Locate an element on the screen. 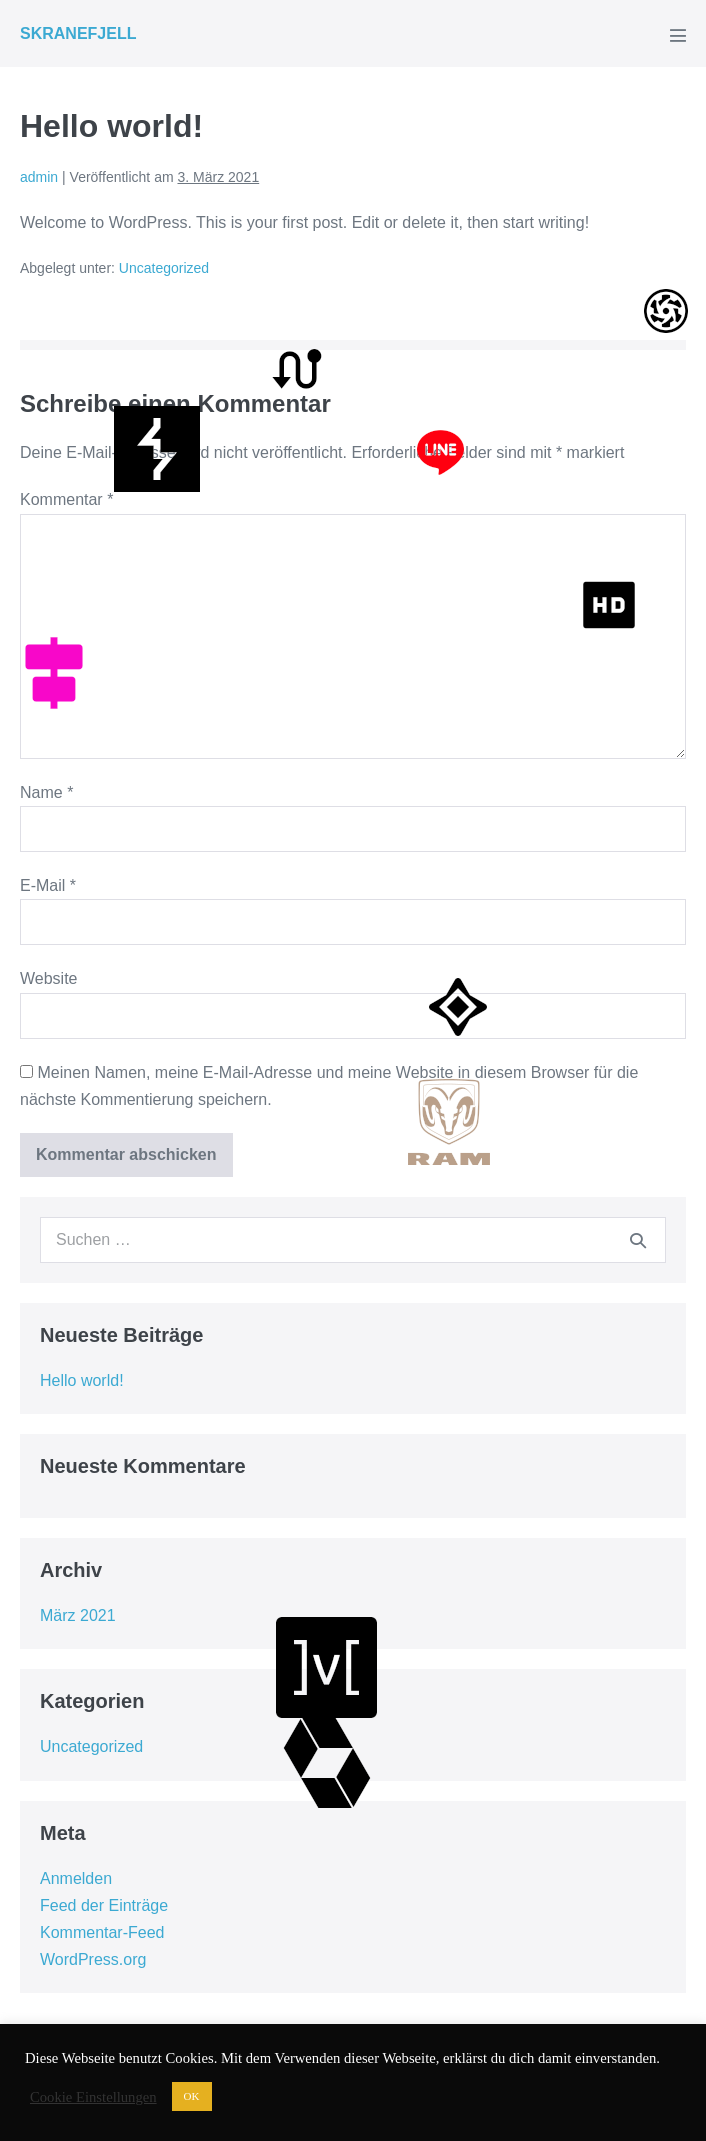  MobX state management library logo is located at coordinates (326, 1667).